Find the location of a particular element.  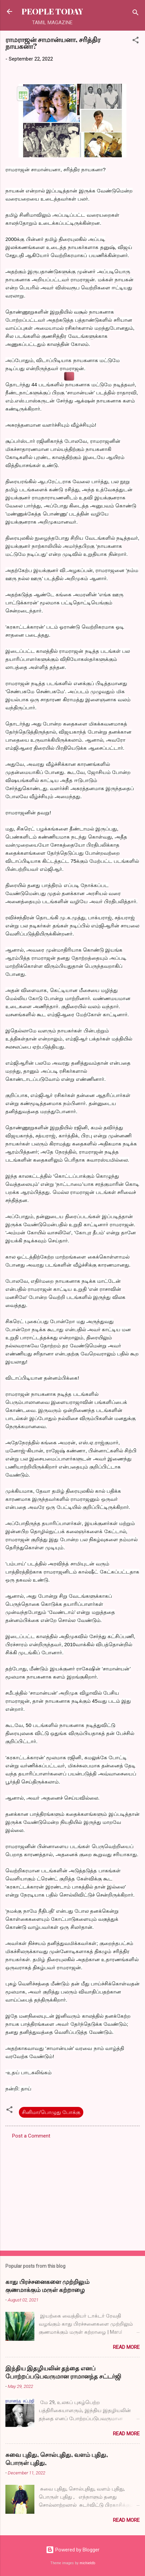

access the desktop folder is located at coordinates (69, 376).